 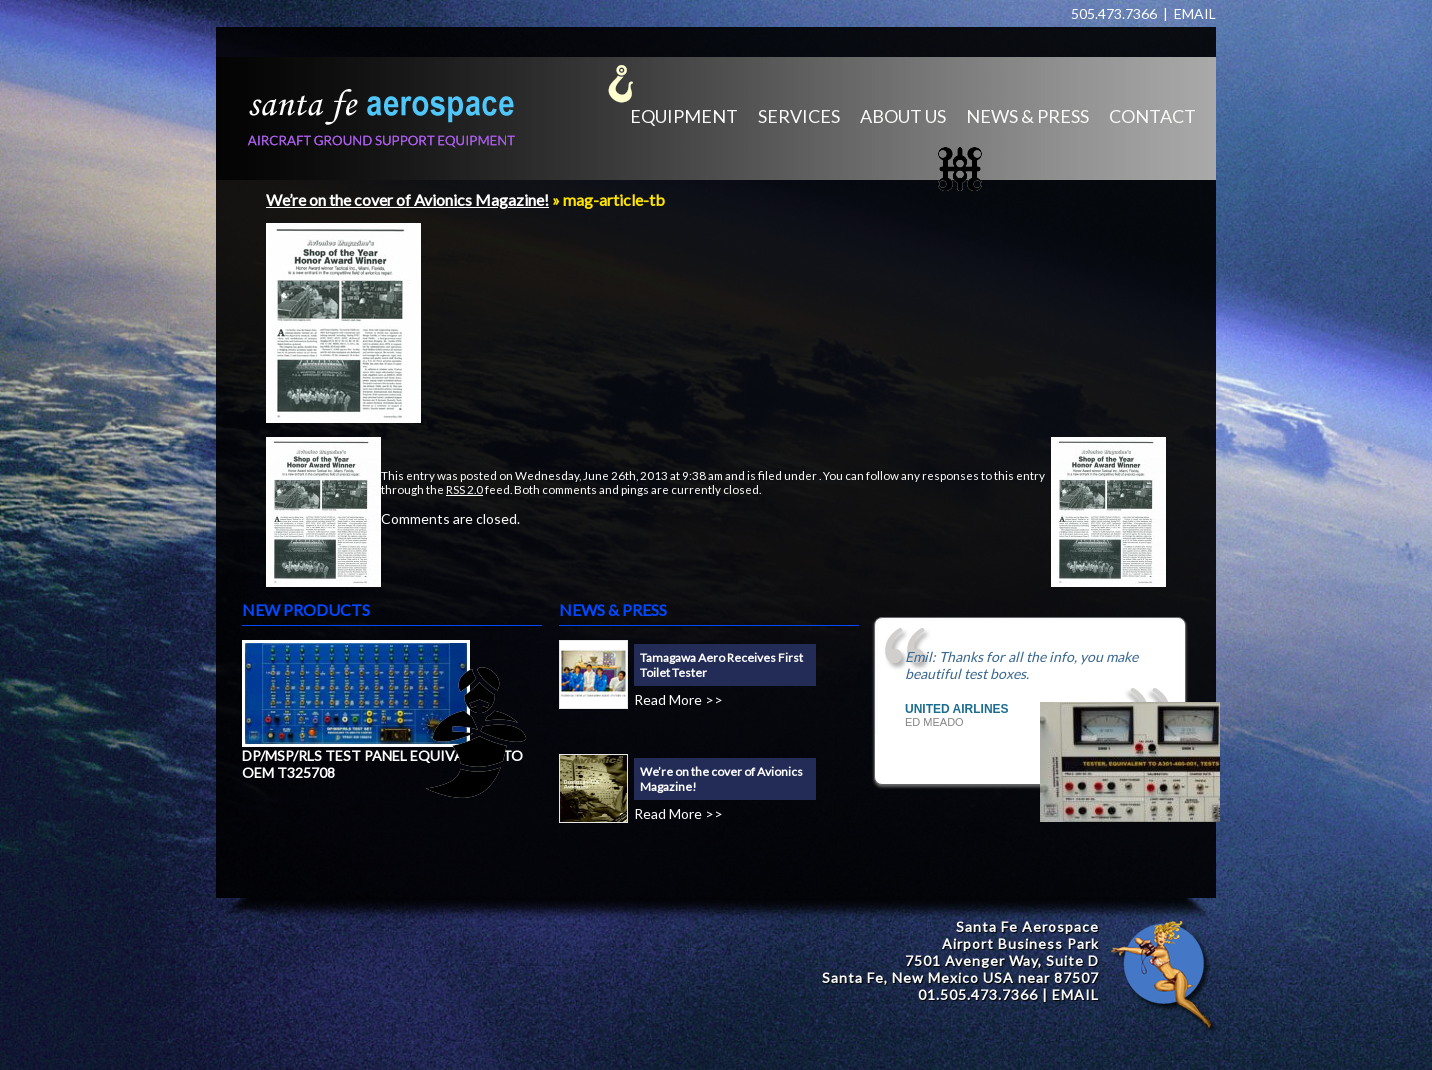 What do you see at coordinates (479, 733) in the screenshot?
I see `summon or interact with a djinn character` at bounding box center [479, 733].